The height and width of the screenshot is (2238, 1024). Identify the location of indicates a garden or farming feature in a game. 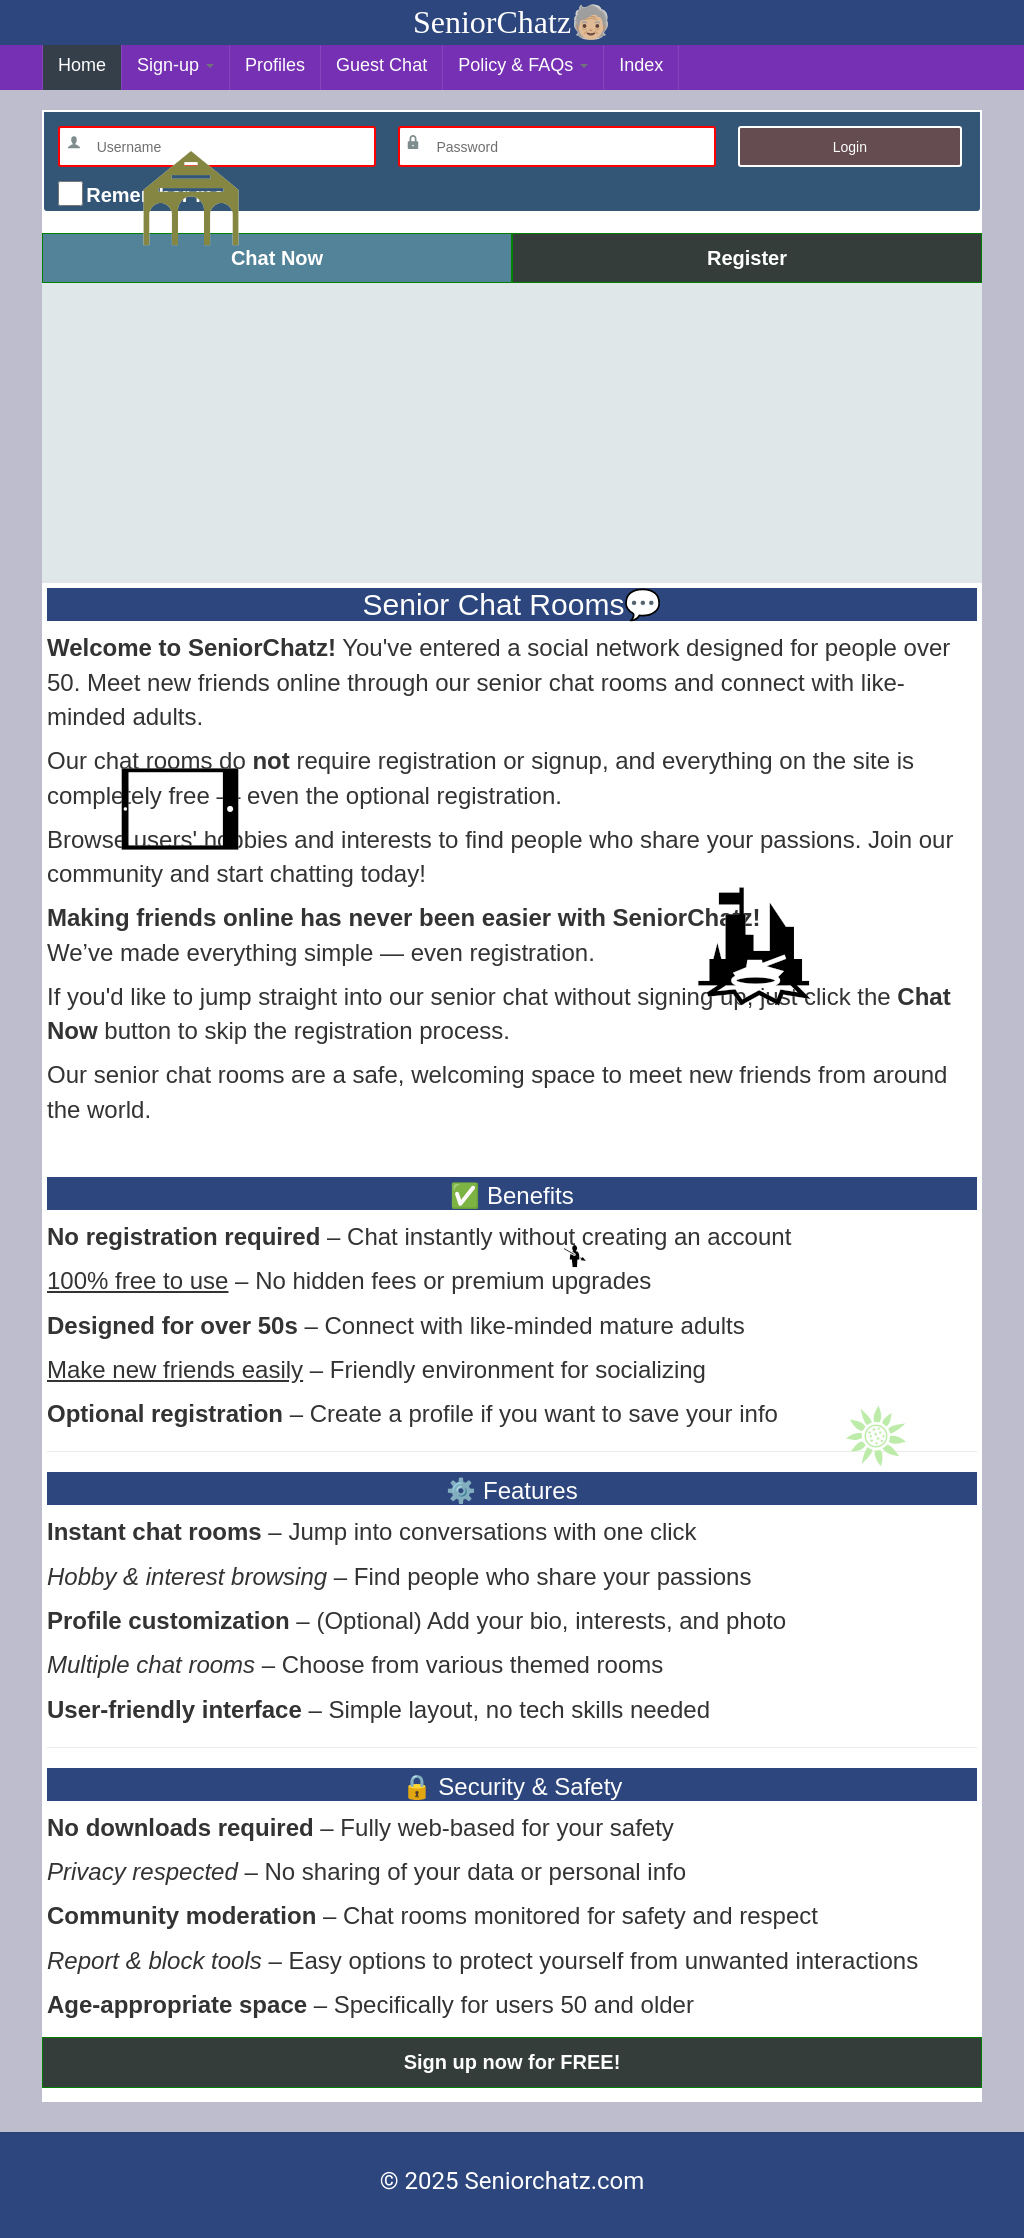
(876, 1436).